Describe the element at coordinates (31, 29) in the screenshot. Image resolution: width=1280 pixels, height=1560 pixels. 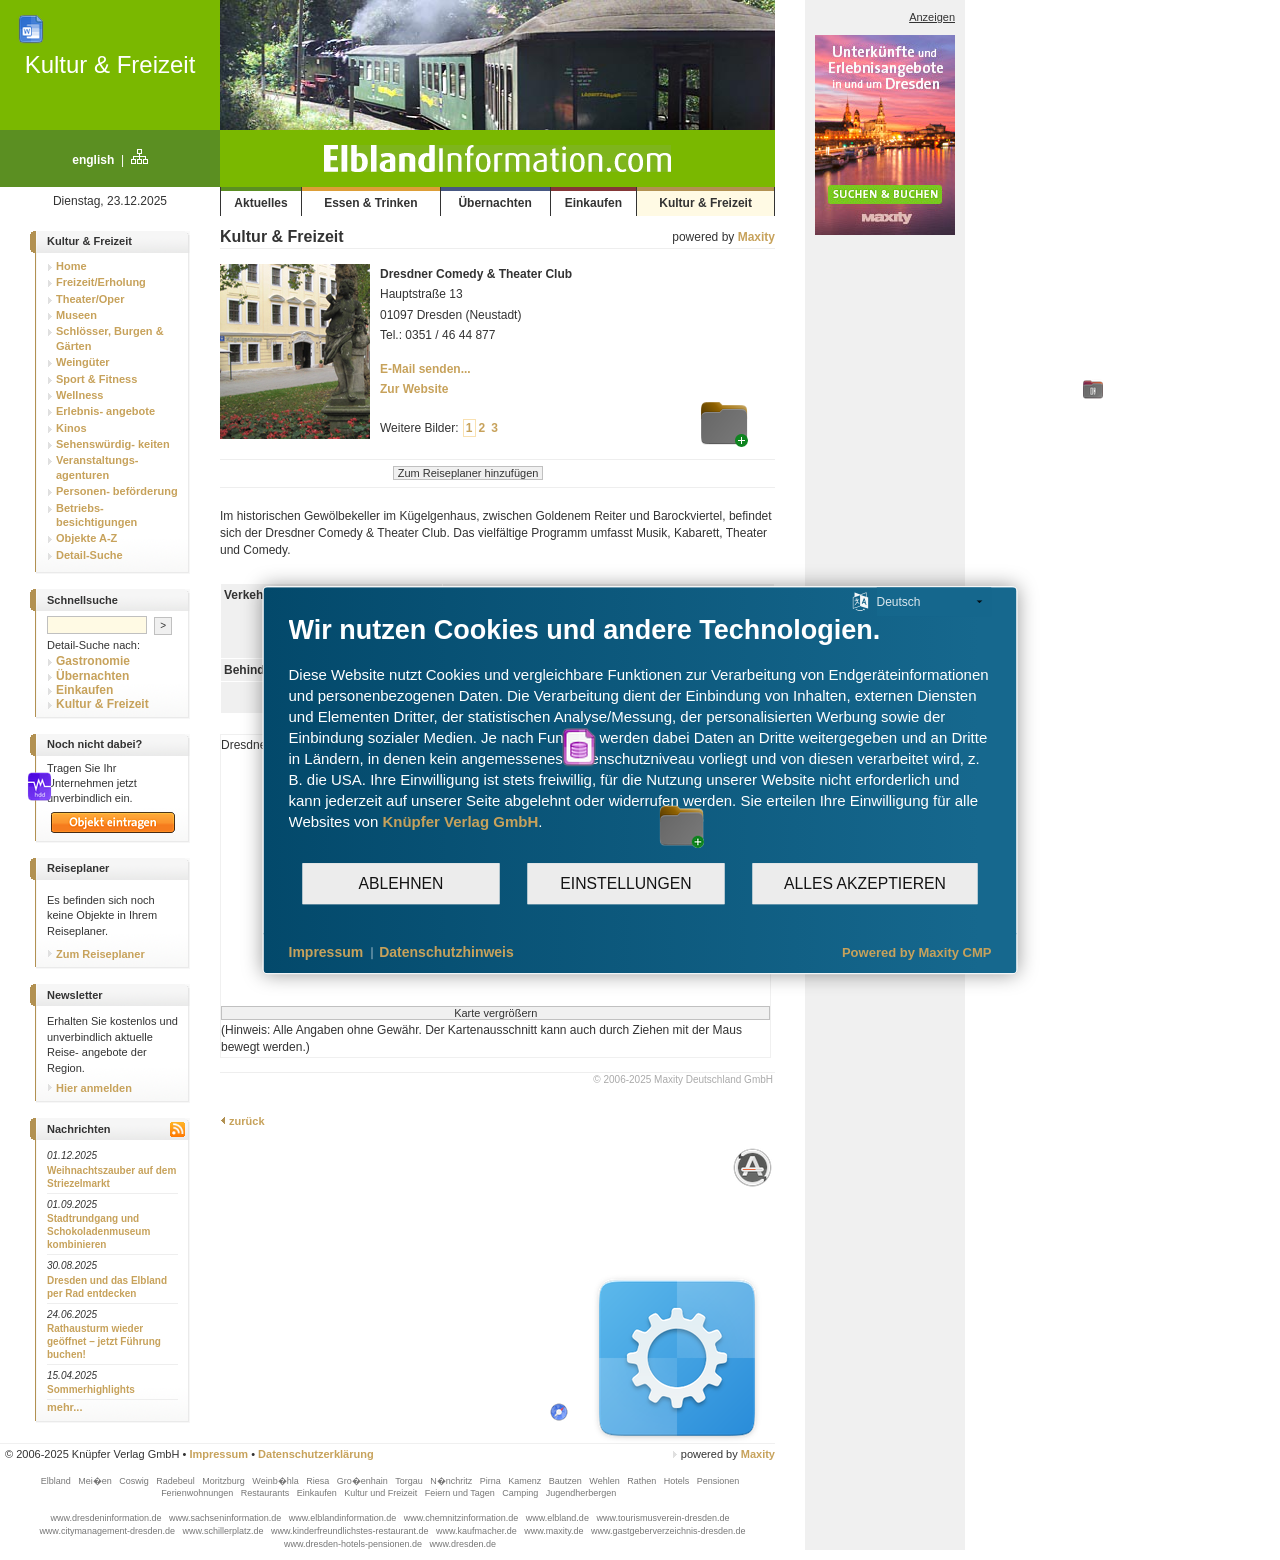
I see `a Microsoft Word document file` at that location.